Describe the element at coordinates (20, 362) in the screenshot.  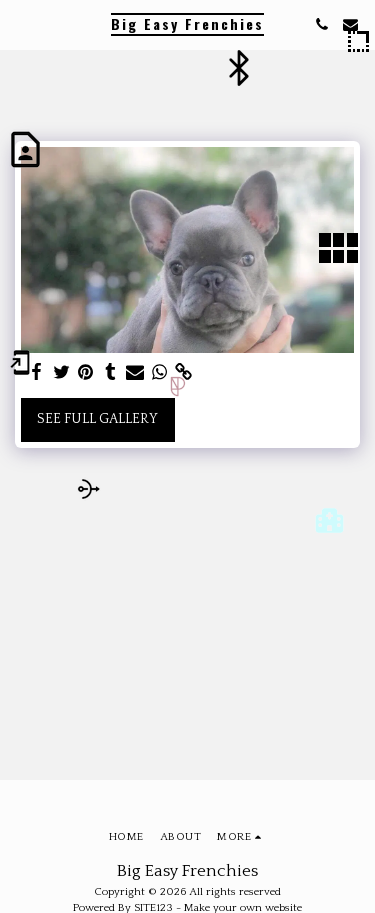
I see `add this page or app to your home screen` at that location.